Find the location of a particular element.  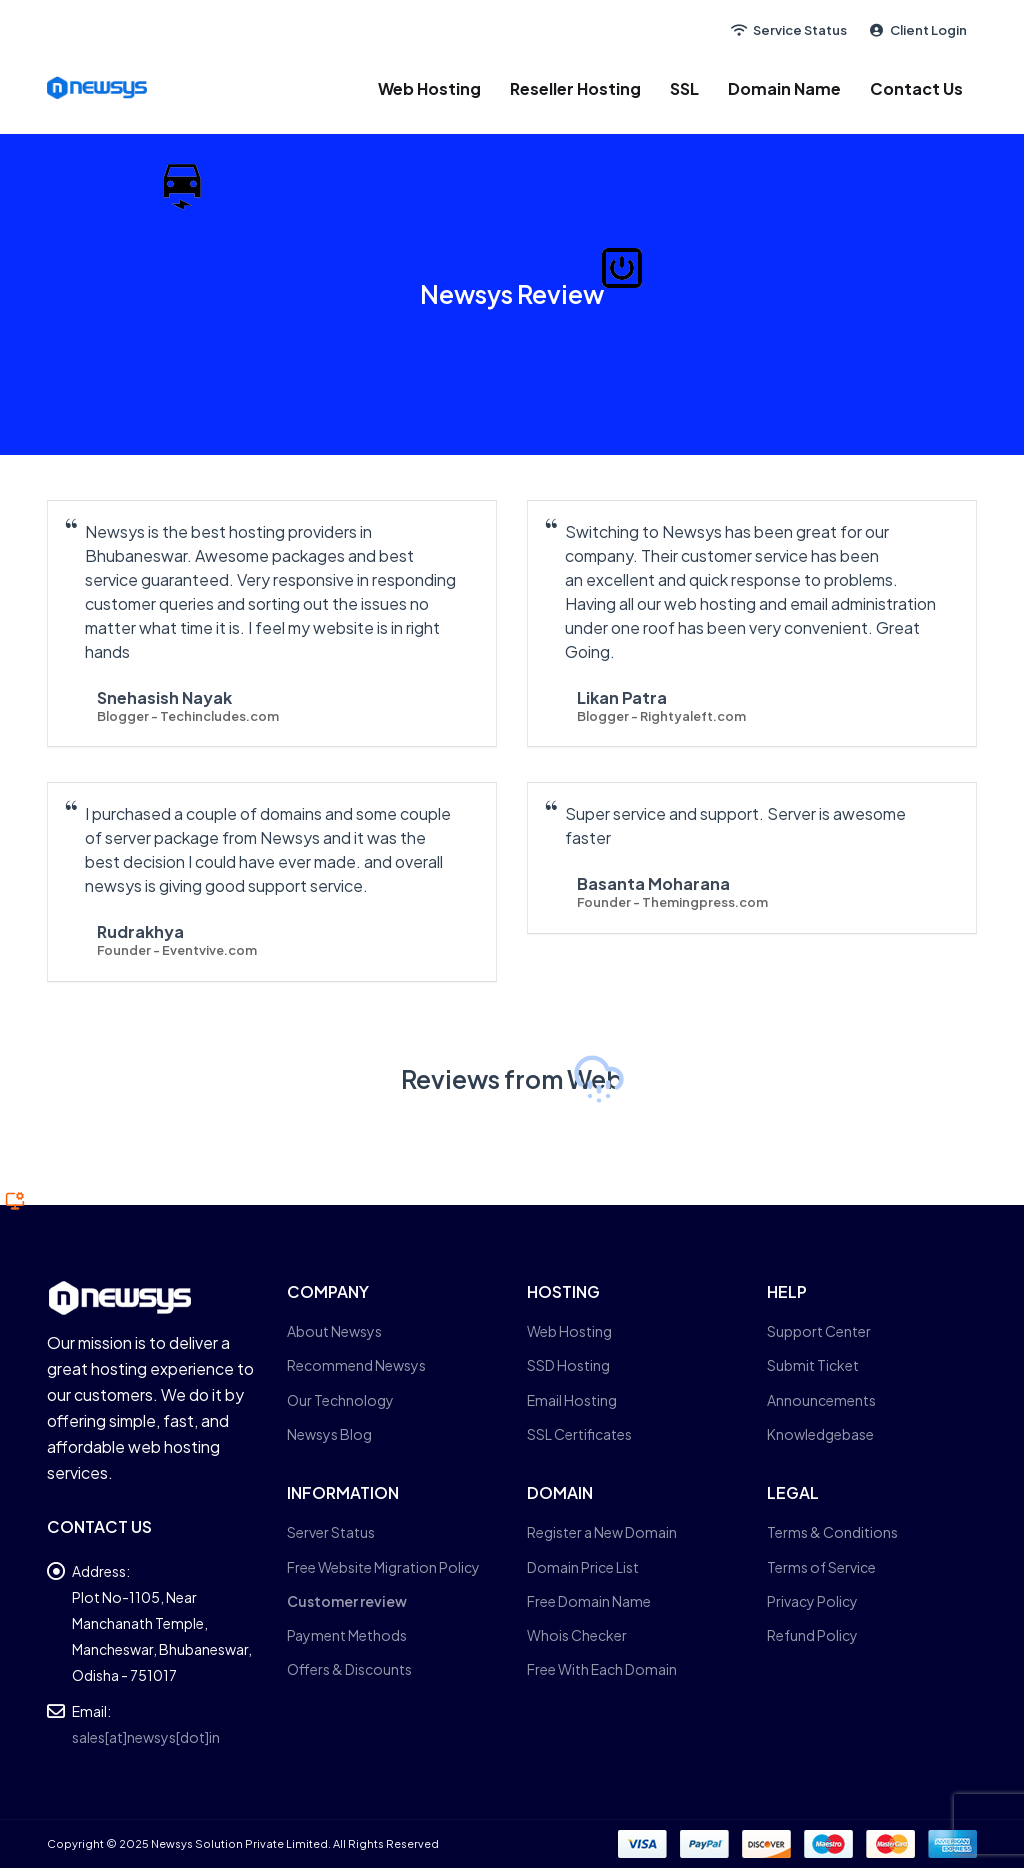

access display settings is located at coordinates (15, 1201).